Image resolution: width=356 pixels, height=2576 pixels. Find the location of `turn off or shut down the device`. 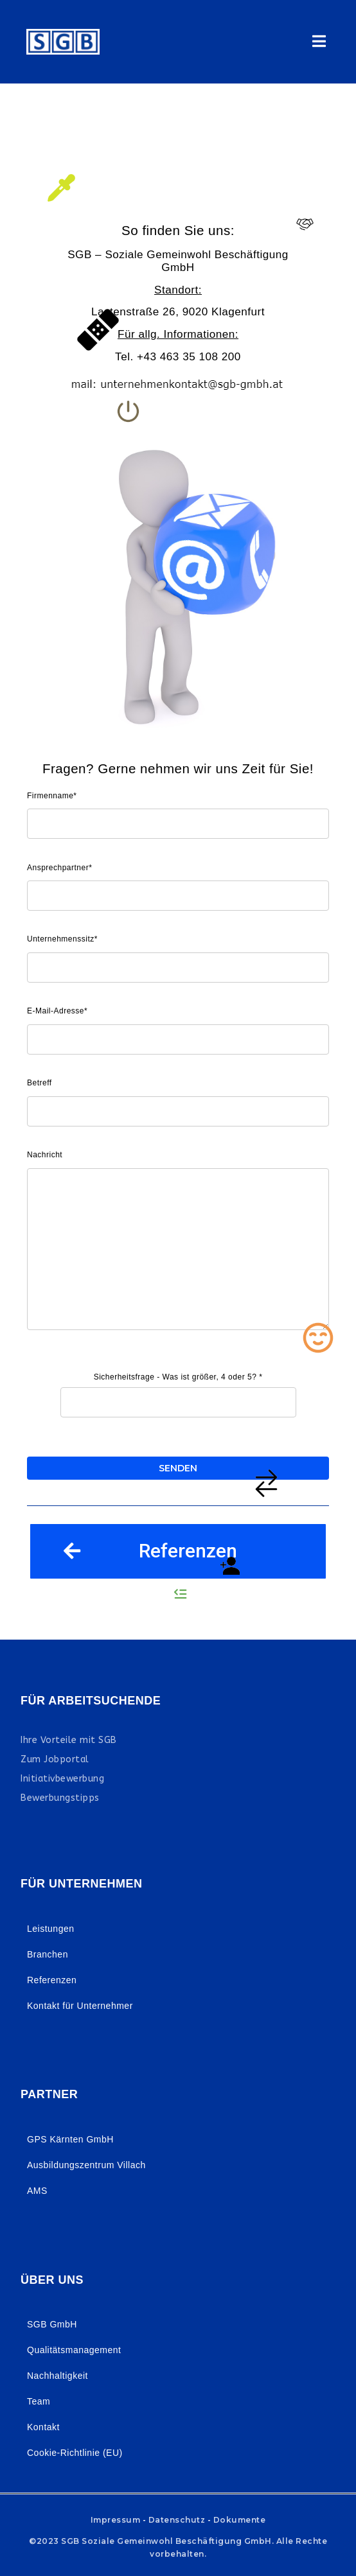

turn off or shut down the device is located at coordinates (128, 411).